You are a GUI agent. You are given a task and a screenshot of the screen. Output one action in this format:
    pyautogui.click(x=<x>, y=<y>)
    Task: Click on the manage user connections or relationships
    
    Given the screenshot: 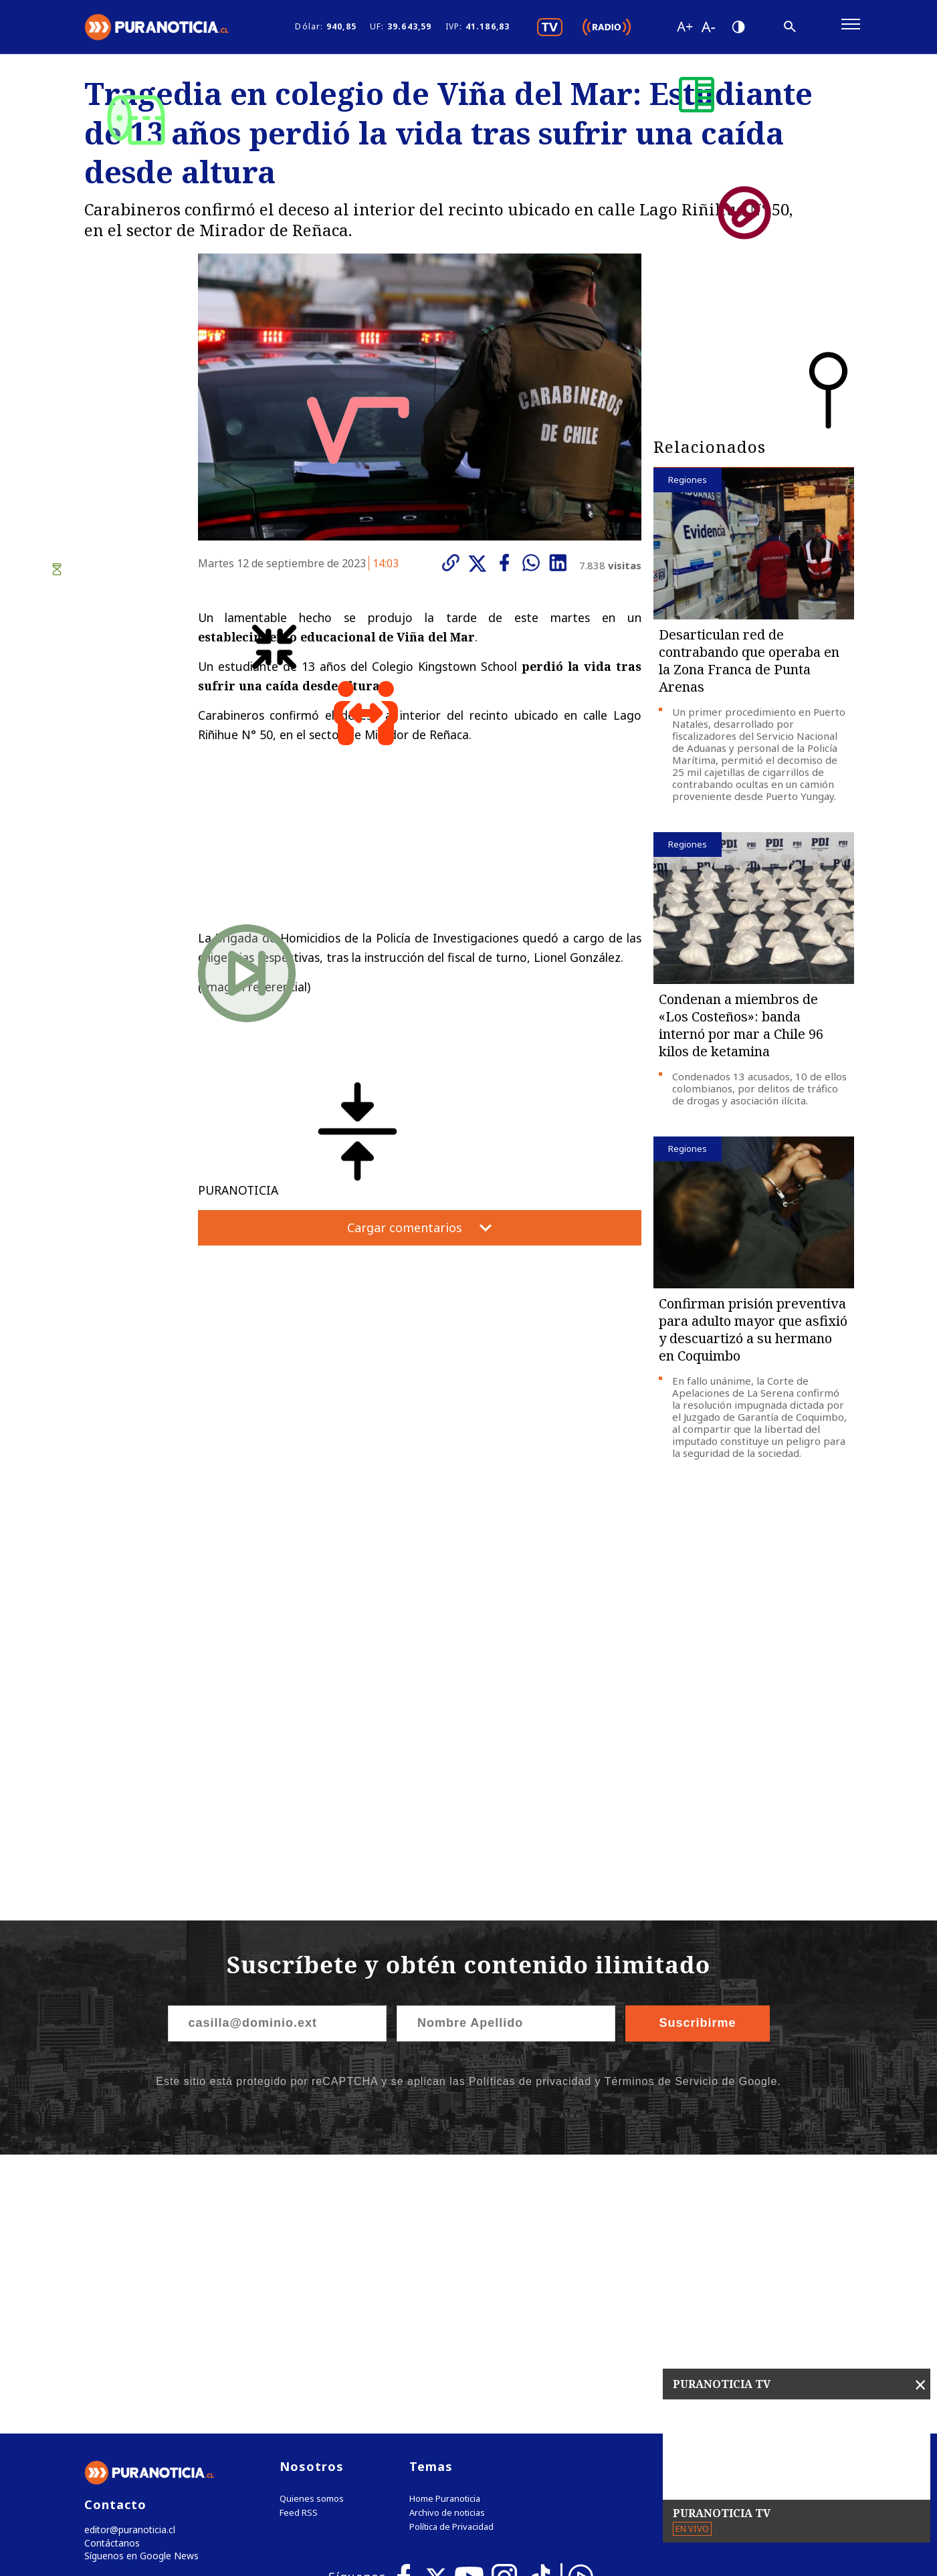 What is the action you would take?
    pyautogui.click(x=366, y=713)
    